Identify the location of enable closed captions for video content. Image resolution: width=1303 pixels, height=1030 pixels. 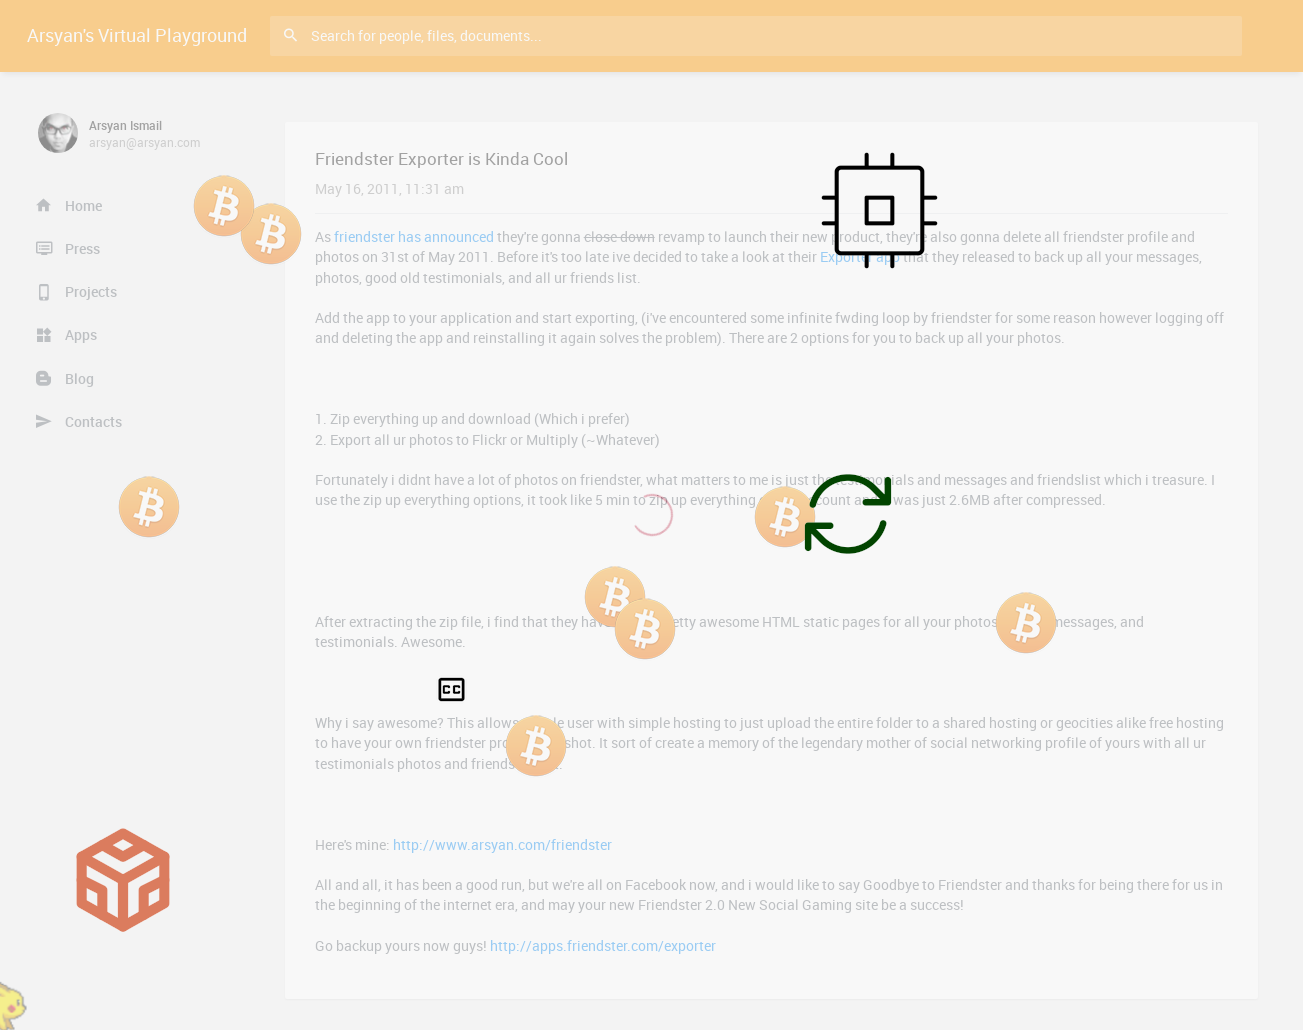
(451, 689).